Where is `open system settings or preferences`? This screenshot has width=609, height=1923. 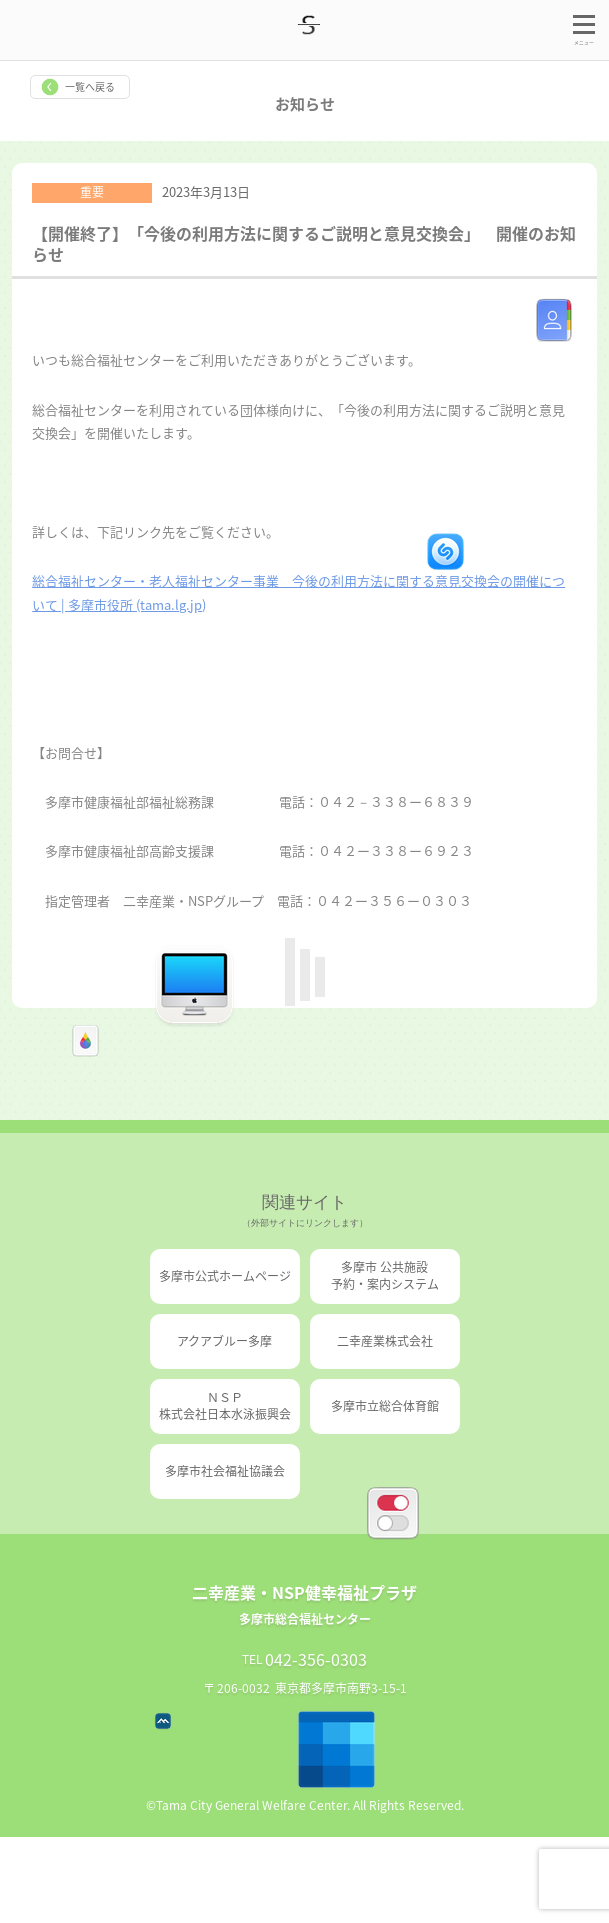 open system settings or preferences is located at coordinates (393, 1513).